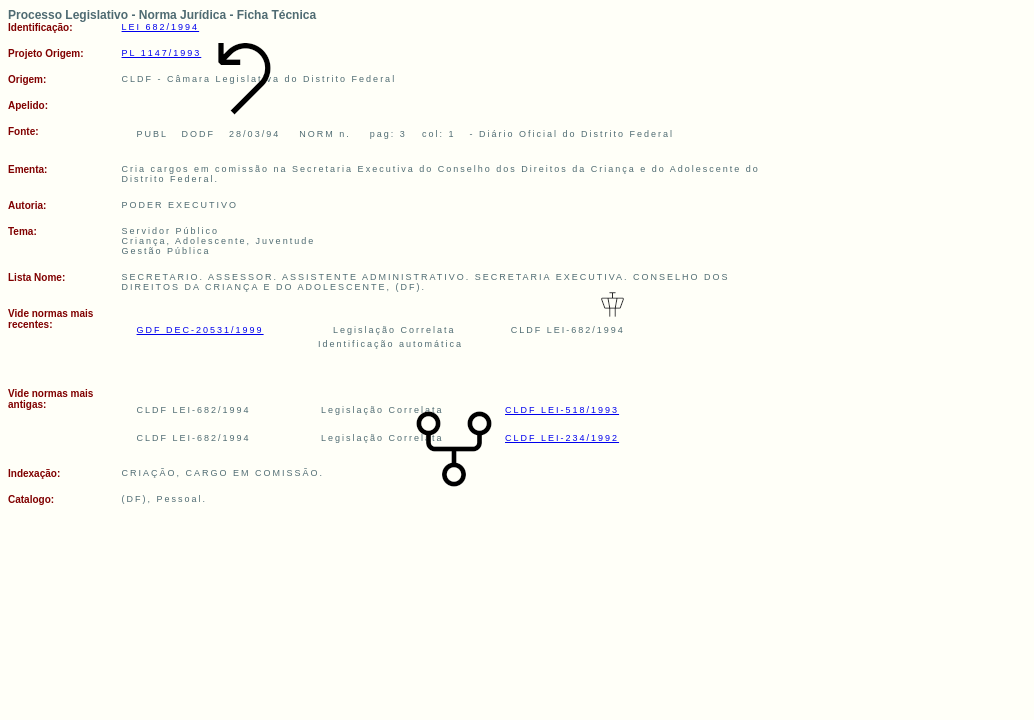 This screenshot has width=1034, height=720. I want to click on fork a repository or branch, so click(454, 449).